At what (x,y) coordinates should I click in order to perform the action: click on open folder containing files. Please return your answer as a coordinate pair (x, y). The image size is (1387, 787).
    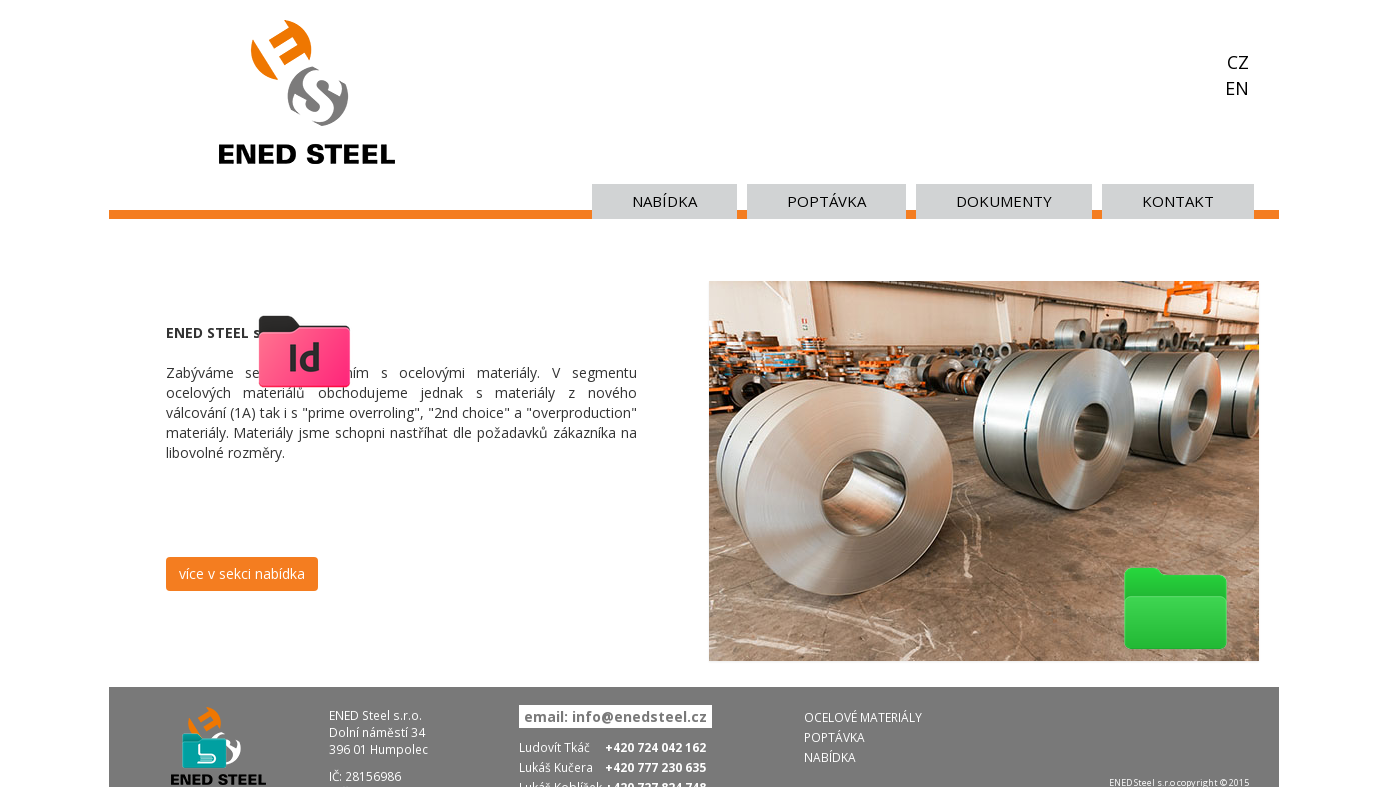
    Looking at the image, I should click on (1175, 608).